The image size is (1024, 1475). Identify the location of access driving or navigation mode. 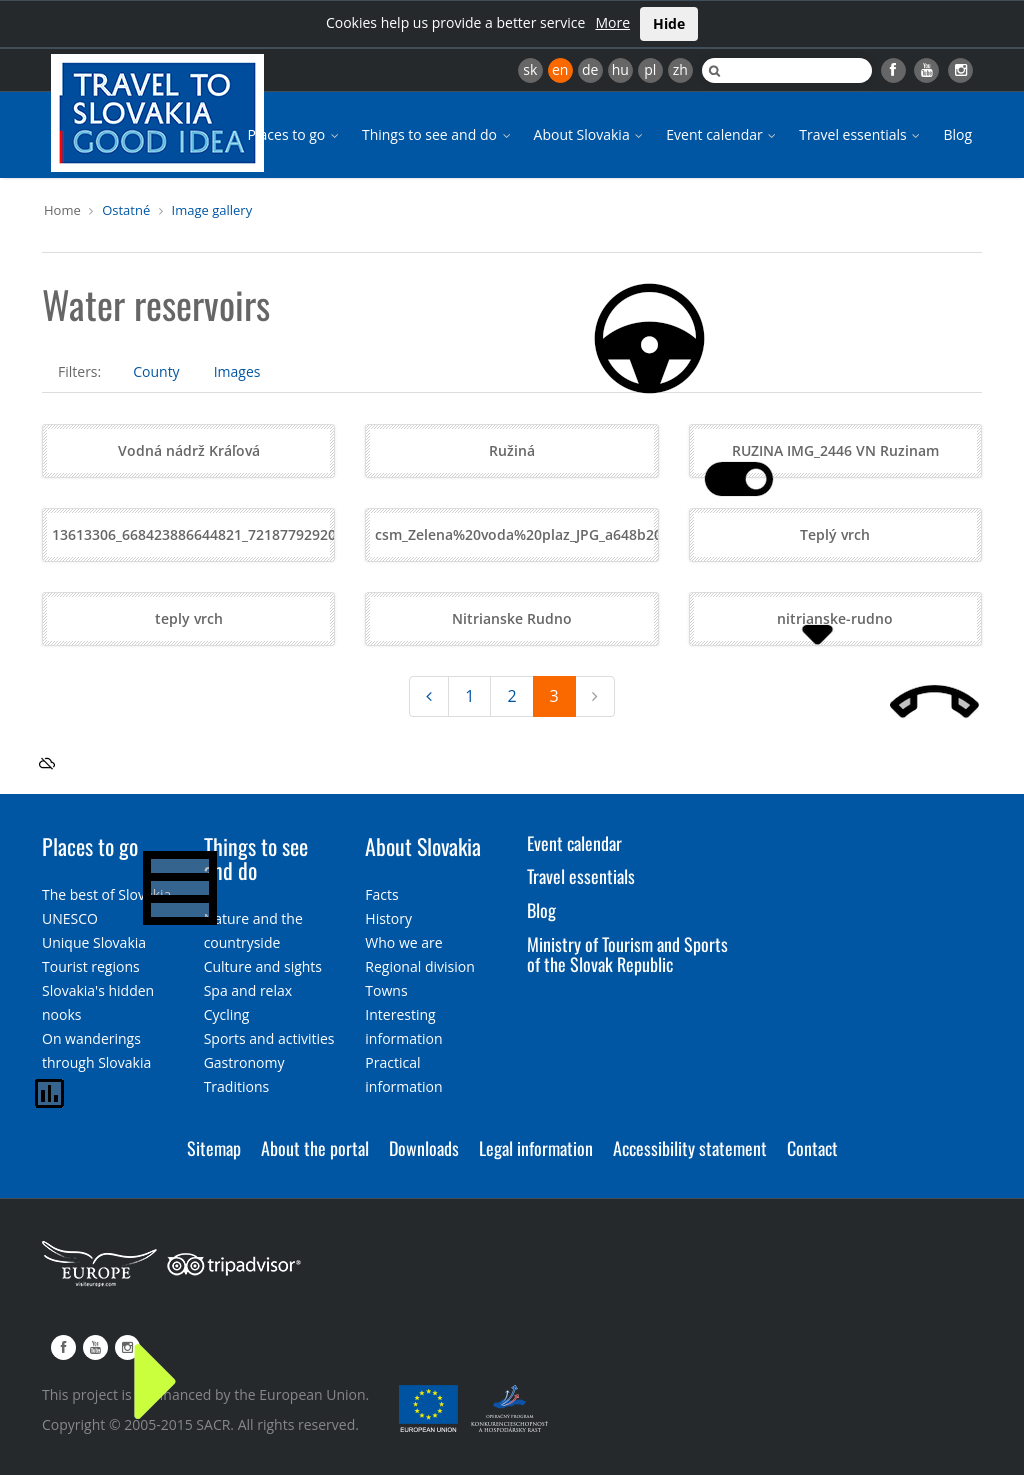
(649, 338).